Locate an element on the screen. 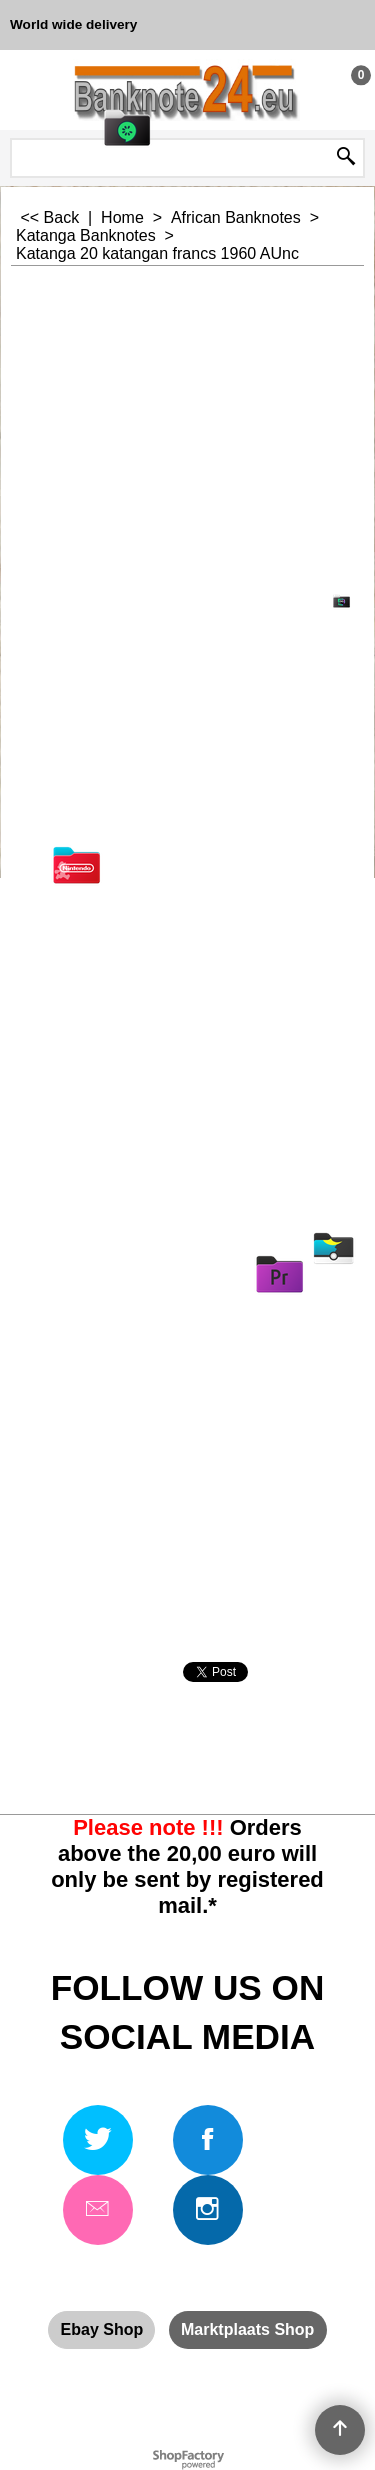 This screenshot has height=2470, width=375. open folder containing adobe premiere project files is located at coordinates (279, 1275).